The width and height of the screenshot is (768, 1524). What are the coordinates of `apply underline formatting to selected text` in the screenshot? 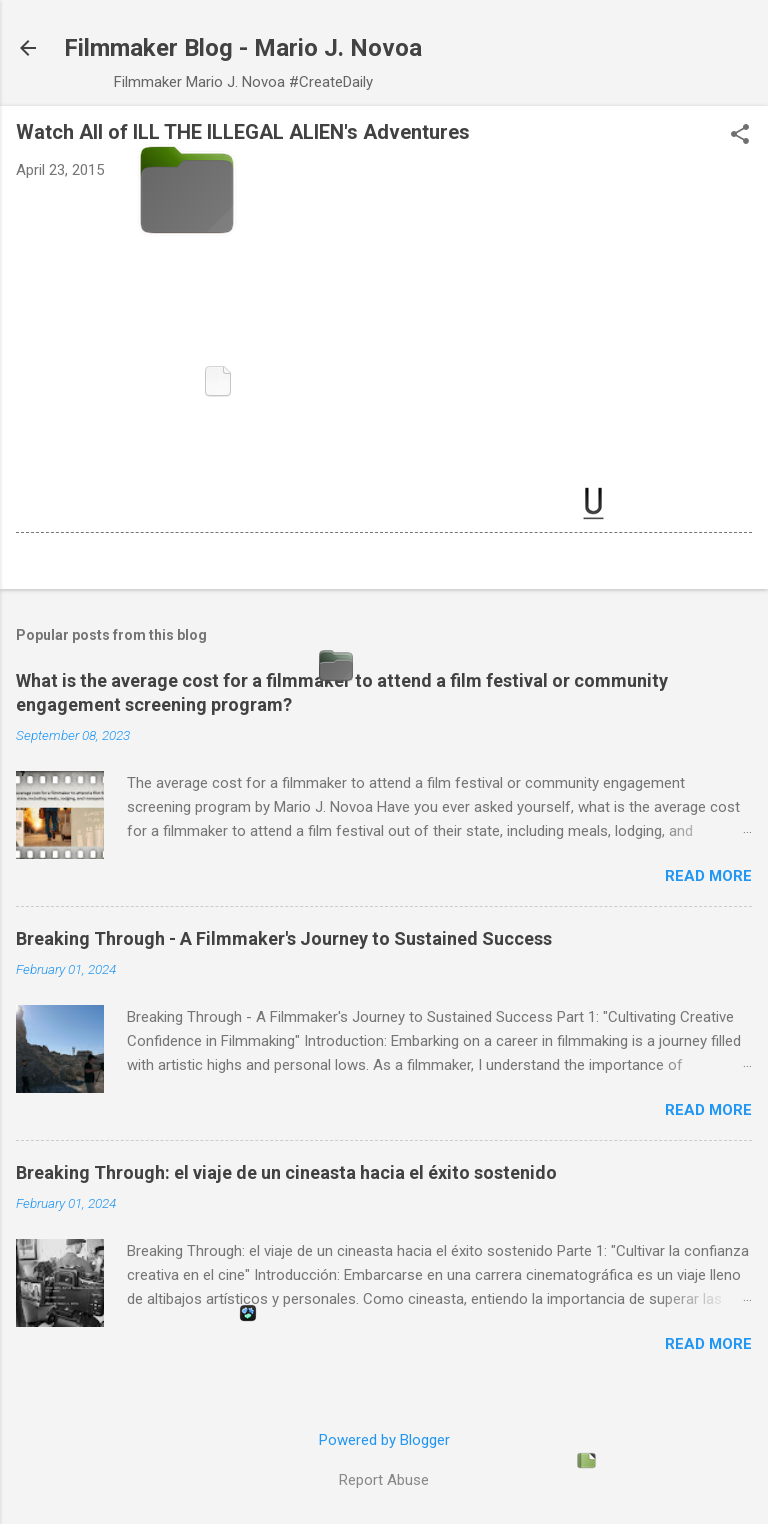 It's located at (593, 503).